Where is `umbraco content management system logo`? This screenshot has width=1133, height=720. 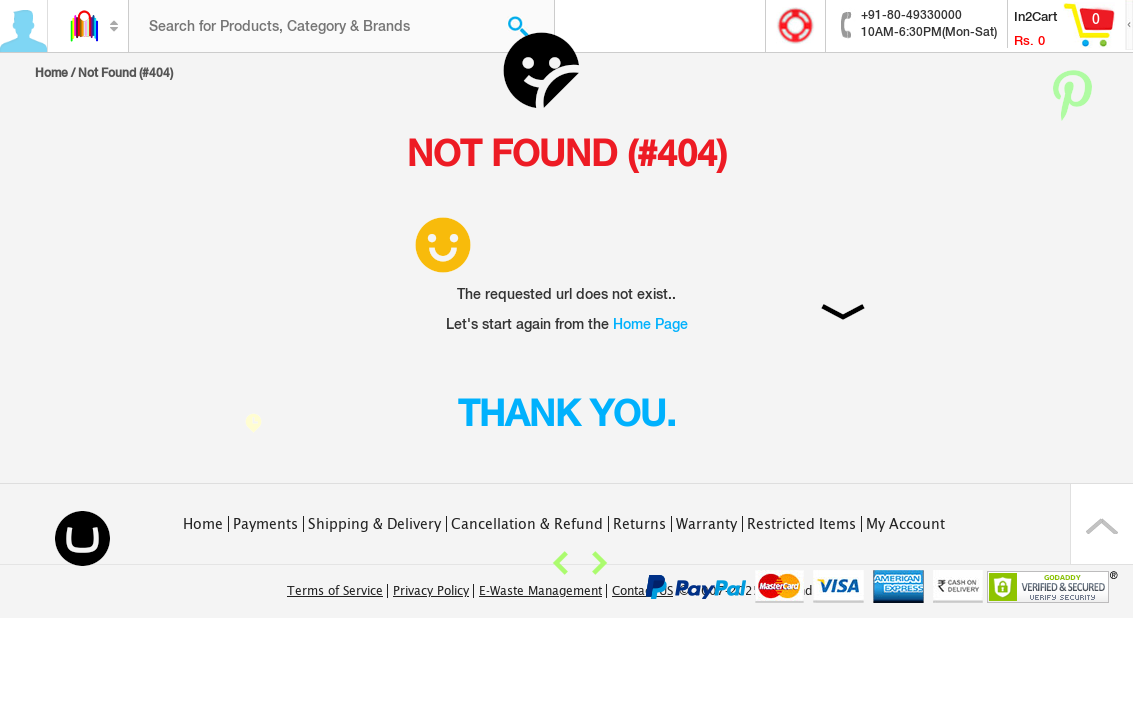
umbraco content management system logo is located at coordinates (82, 538).